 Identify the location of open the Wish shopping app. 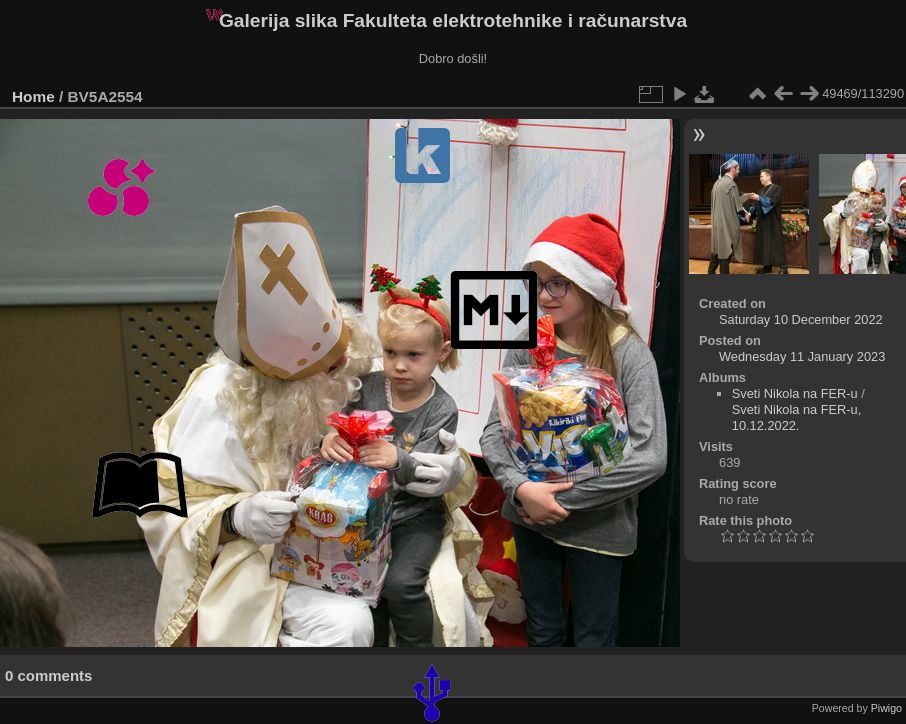
(214, 14).